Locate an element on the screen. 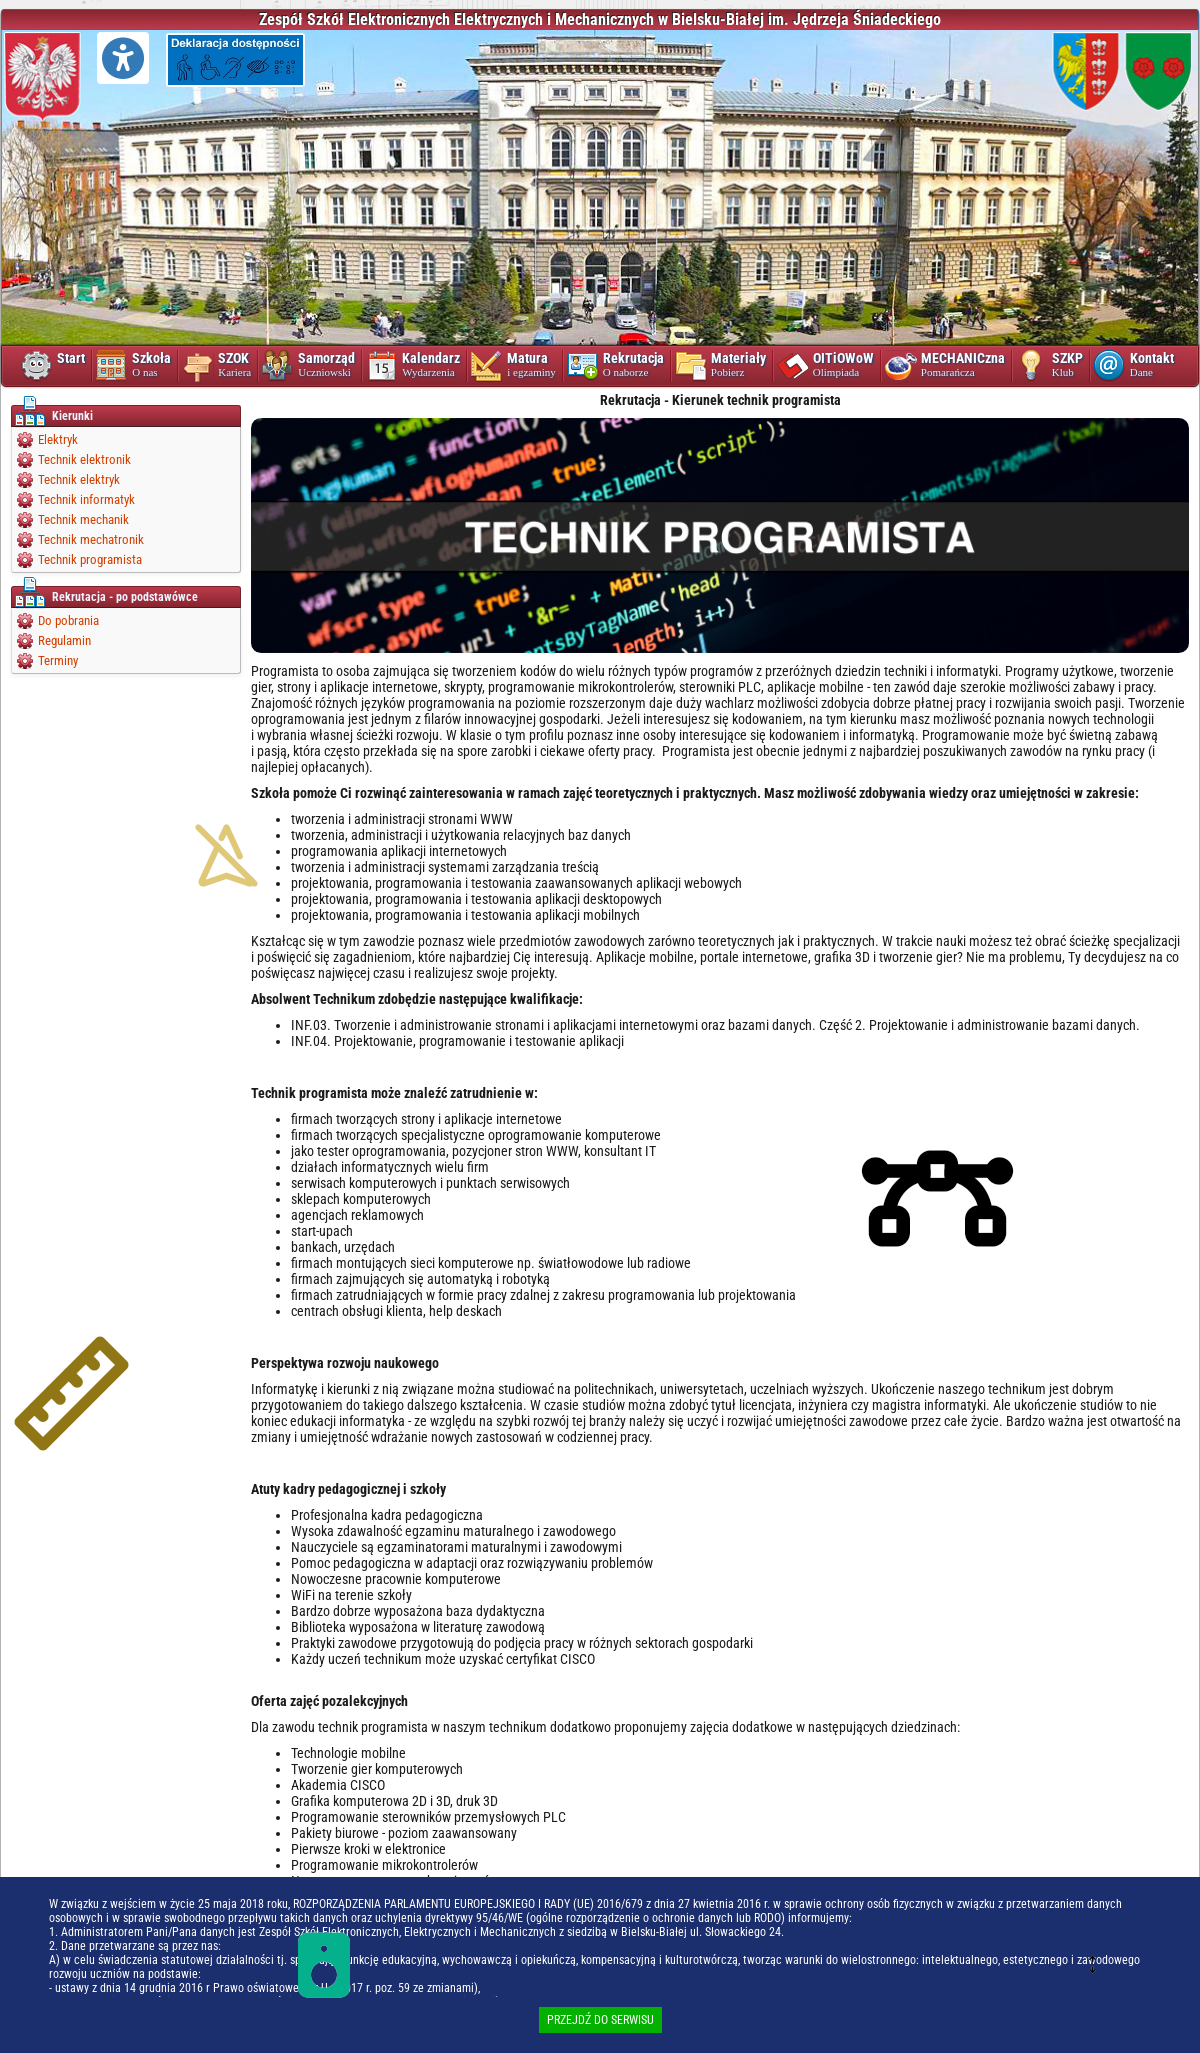 This screenshot has width=1200, height=2053. drag to reorder items vertically is located at coordinates (1092, 1964).